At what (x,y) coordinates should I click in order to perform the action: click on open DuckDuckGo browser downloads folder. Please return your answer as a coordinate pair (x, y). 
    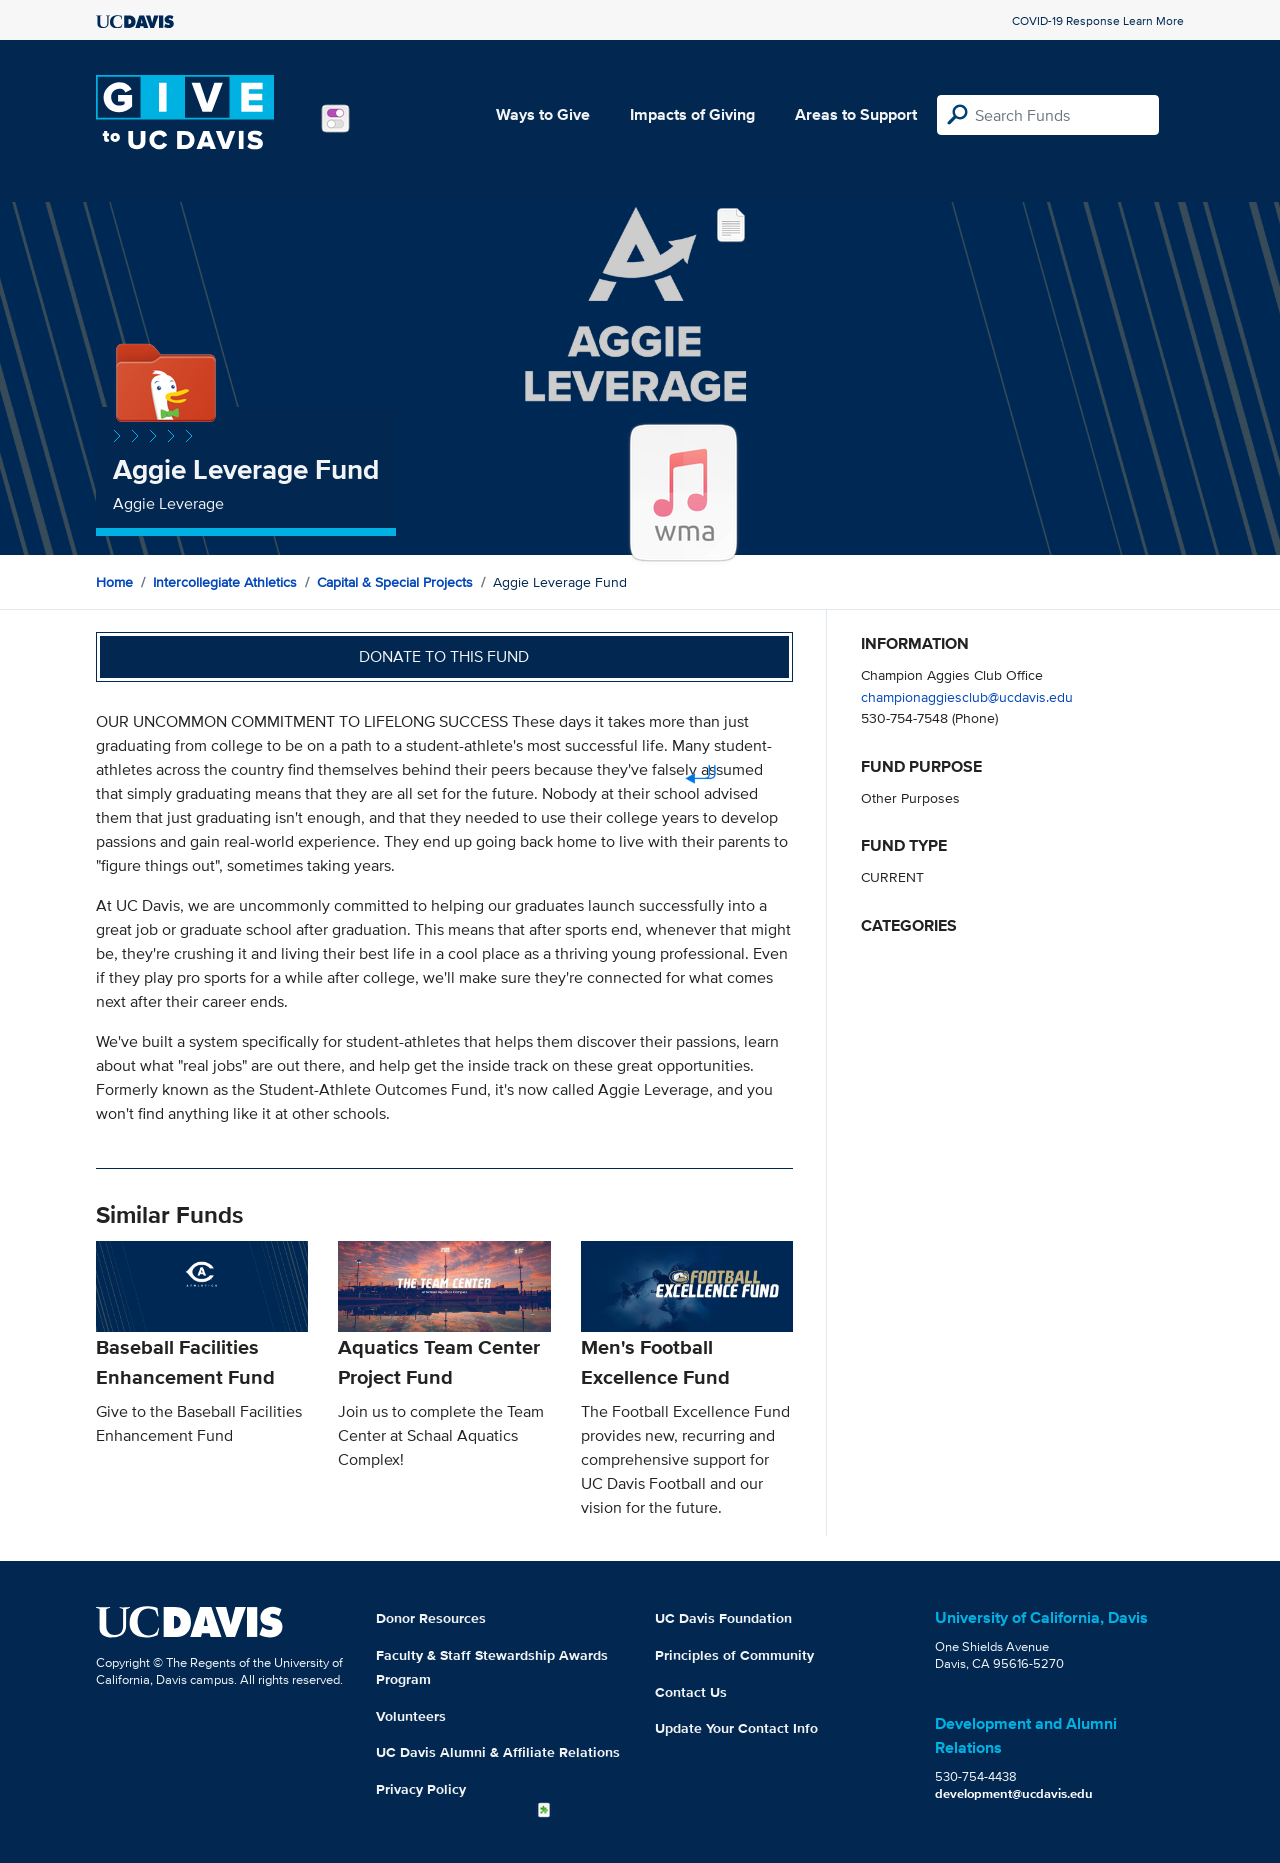
    Looking at the image, I should click on (165, 385).